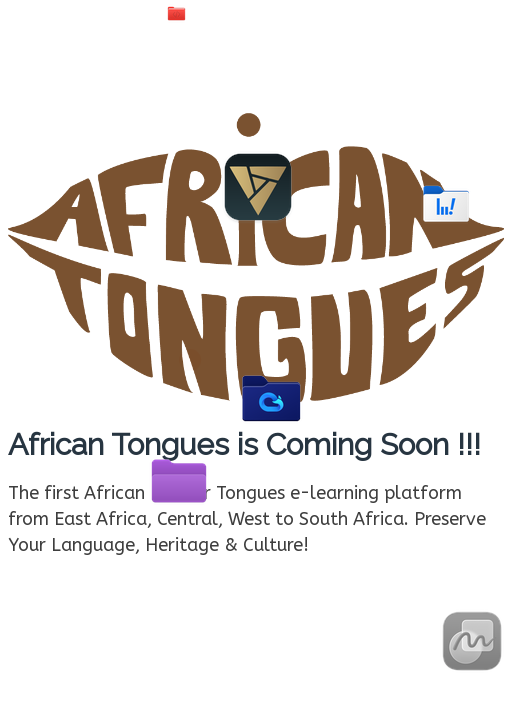  I want to click on open freeform app for brainstorming and sketching, so click(472, 641).